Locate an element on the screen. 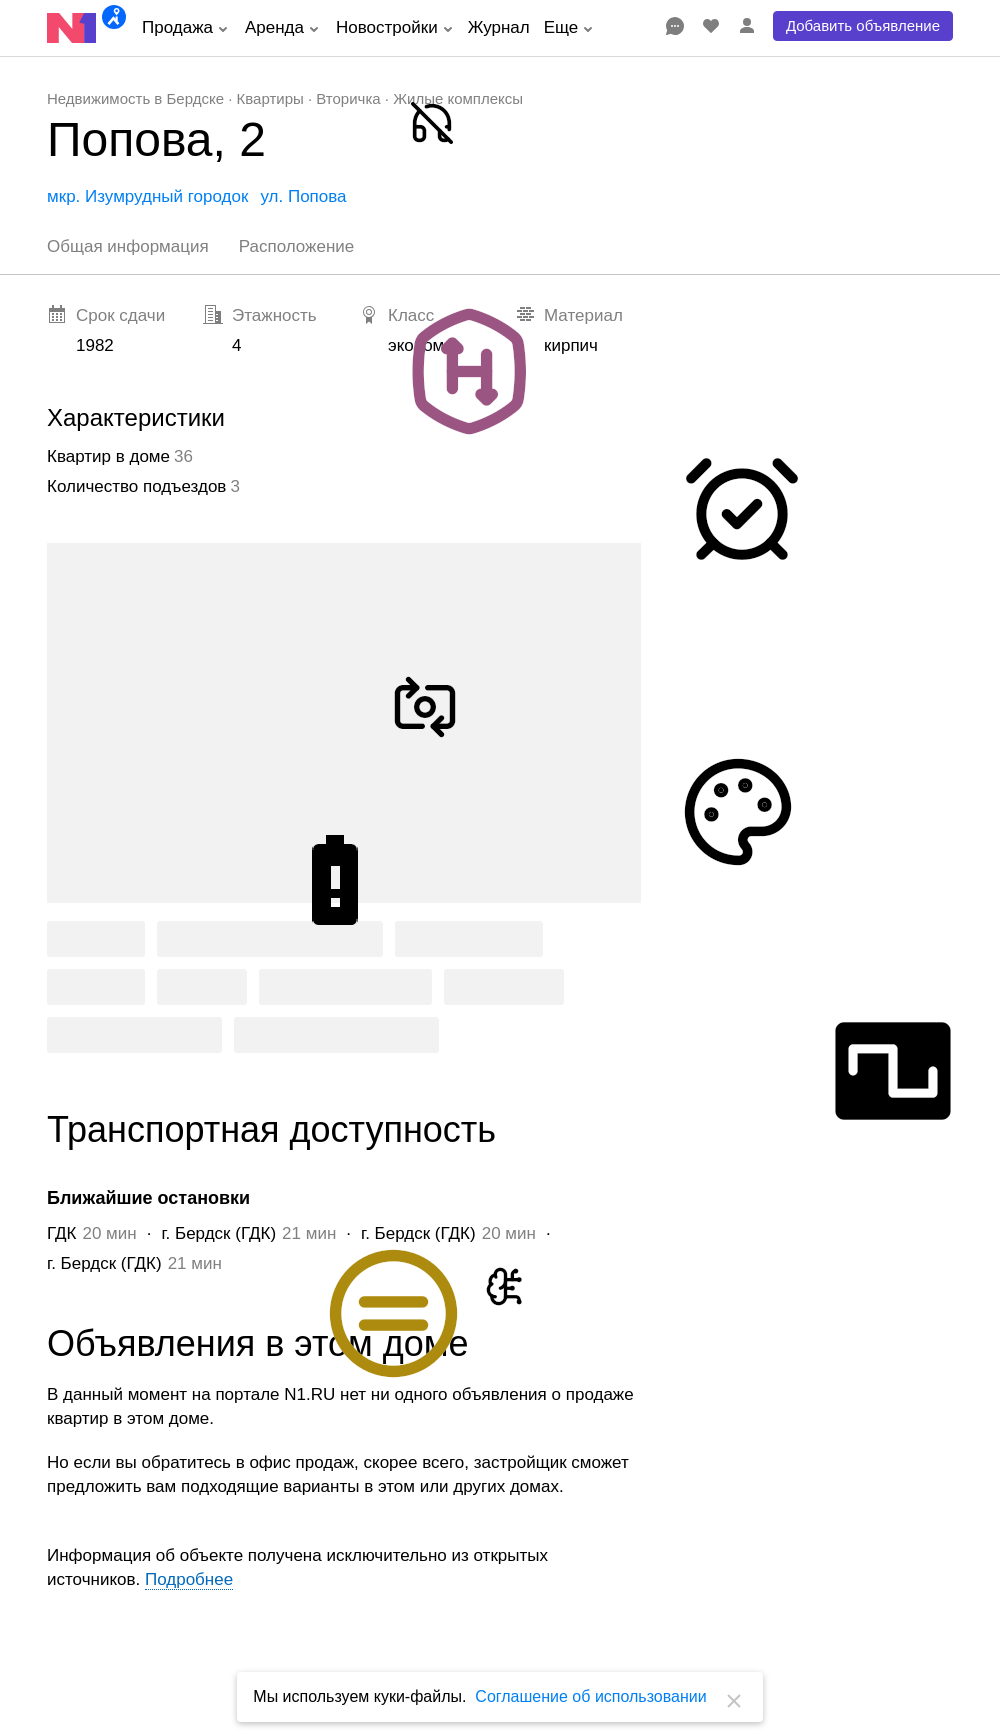 The image size is (1000, 1732). toggle square wave audio signal is located at coordinates (893, 1071).